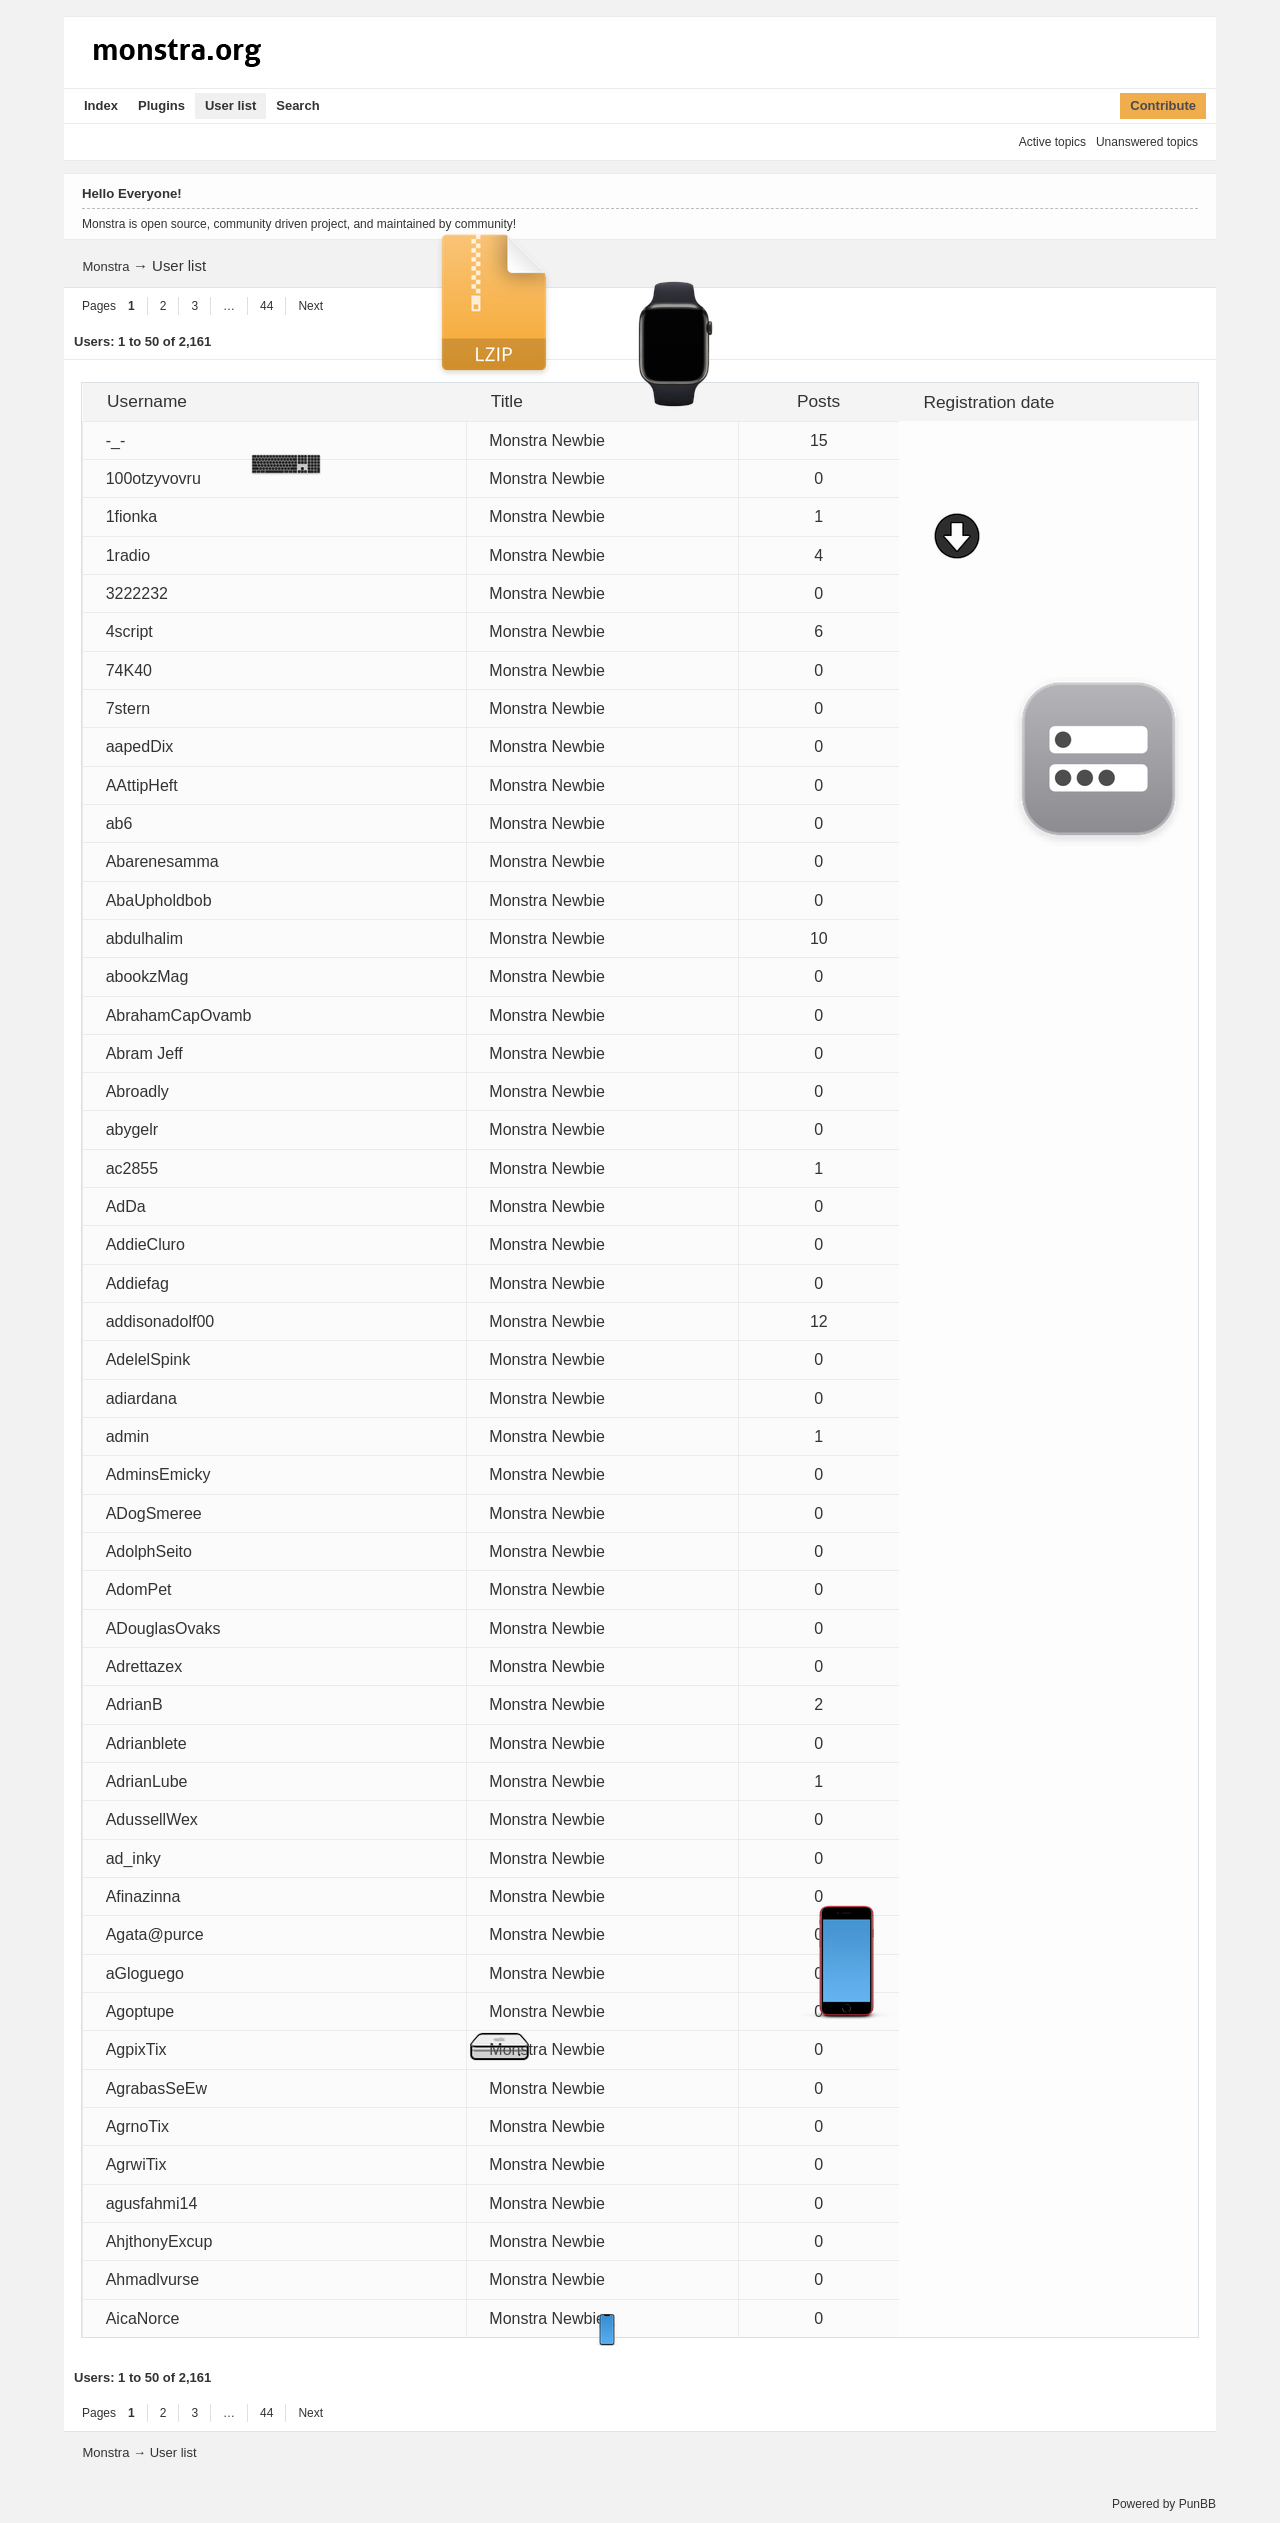  Describe the element at coordinates (494, 305) in the screenshot. I see `an lzip compressed archive file` at that location.